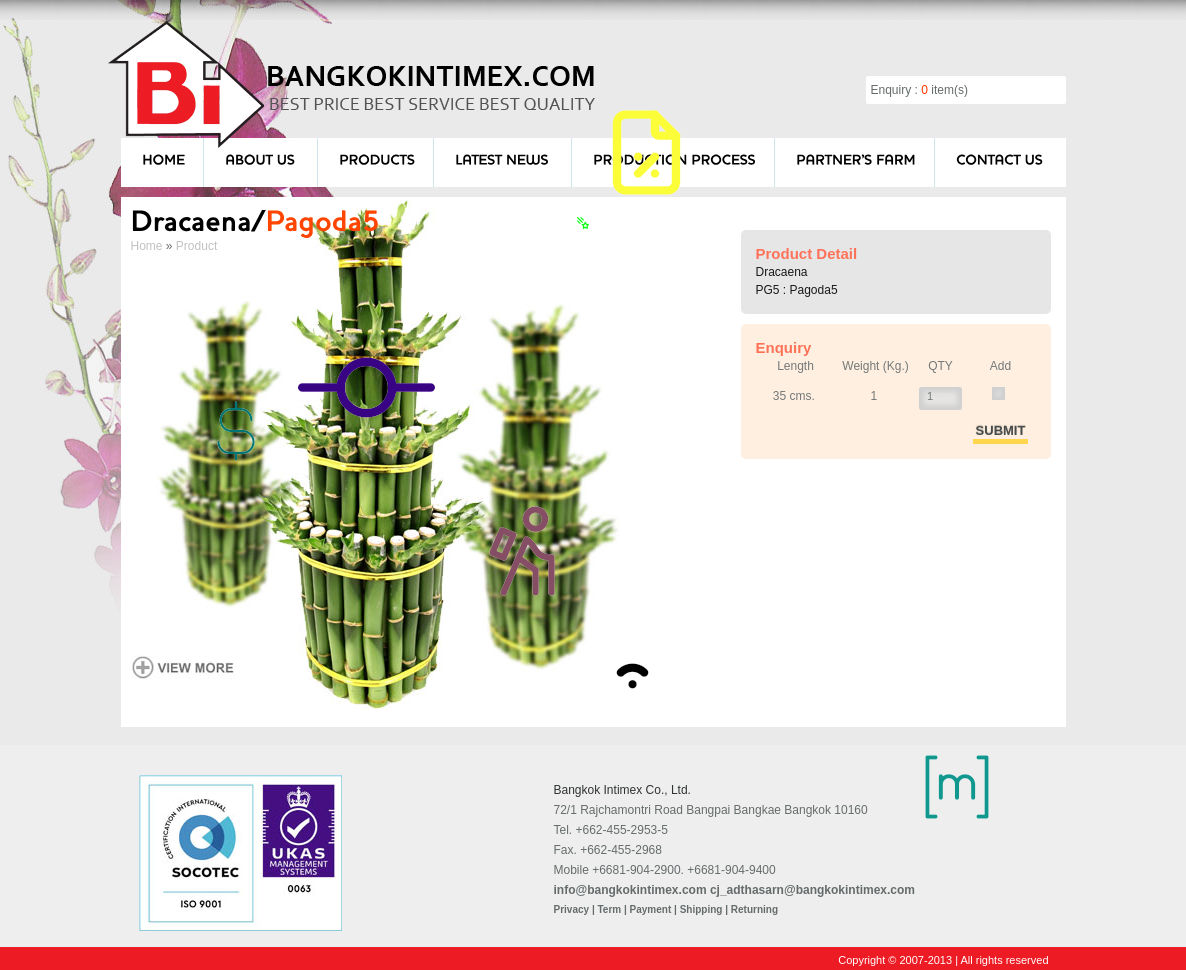 Image resolution: width=1186 pixels, height=970 pixels. What do you see at coordinates (526, 551) in the screenshot?
I see `access hiking trails or outdoor activities` at bounding box center [526, 551].